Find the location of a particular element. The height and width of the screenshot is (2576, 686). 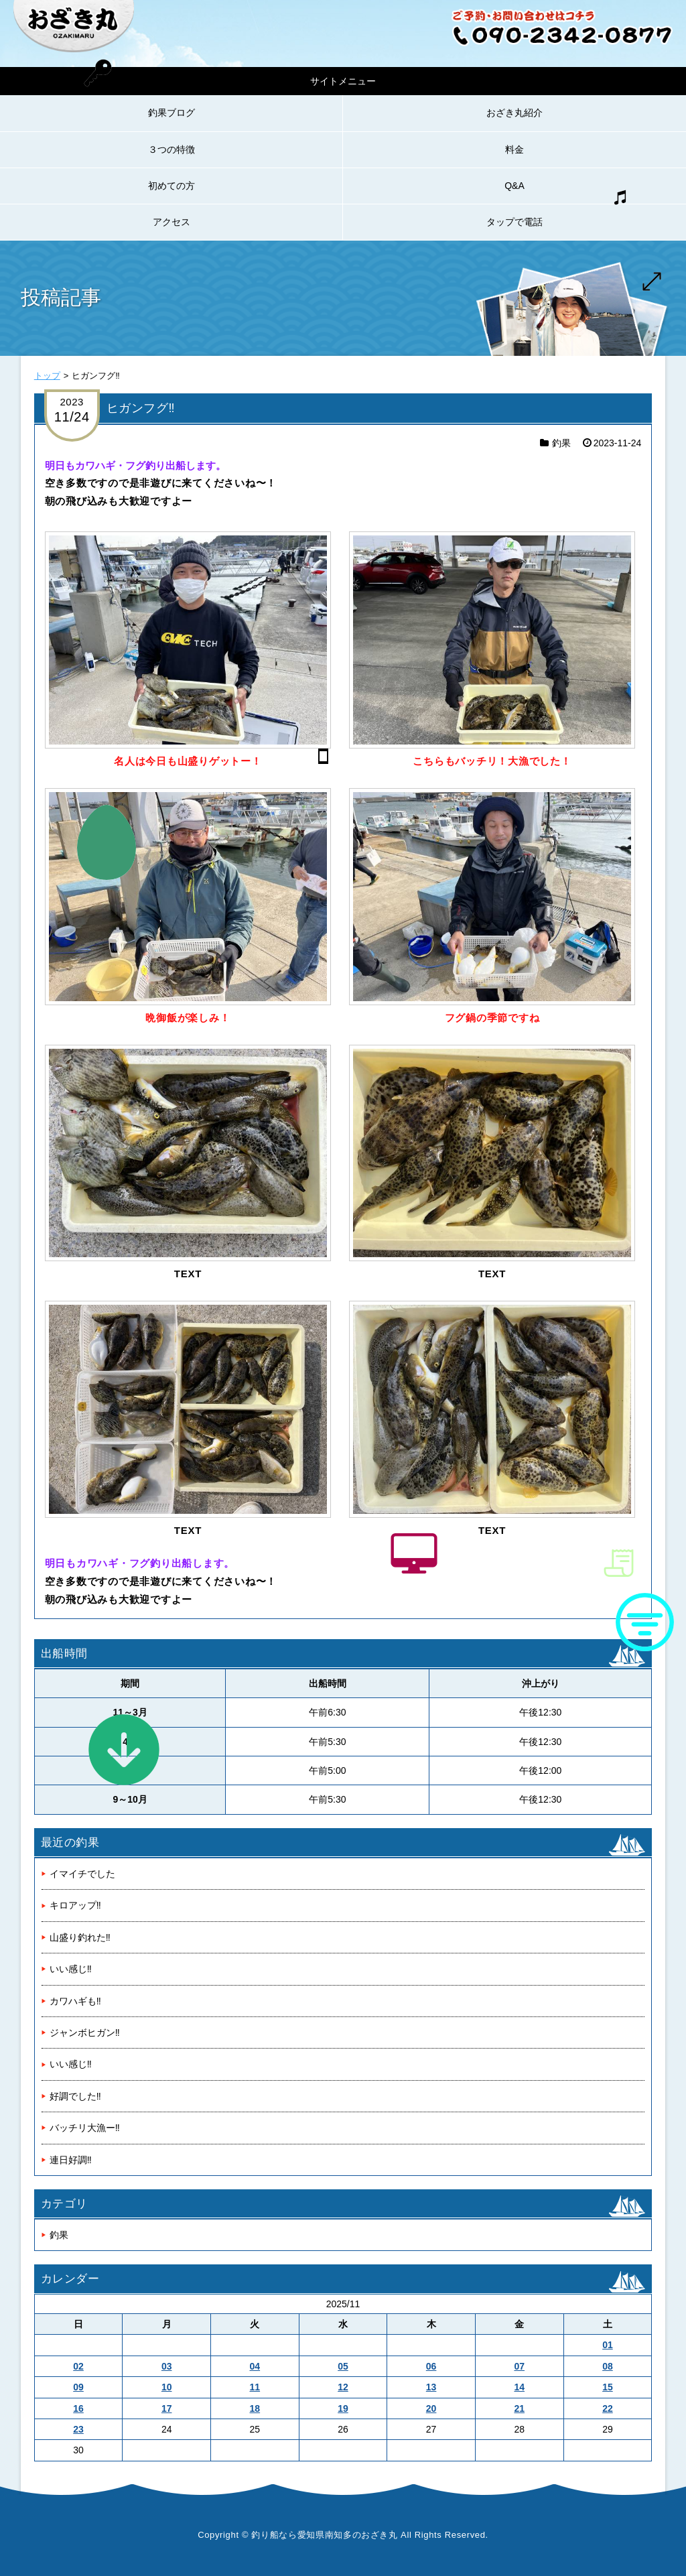

view purchase receipt or transaction history is located at coordinates (618, 1563).